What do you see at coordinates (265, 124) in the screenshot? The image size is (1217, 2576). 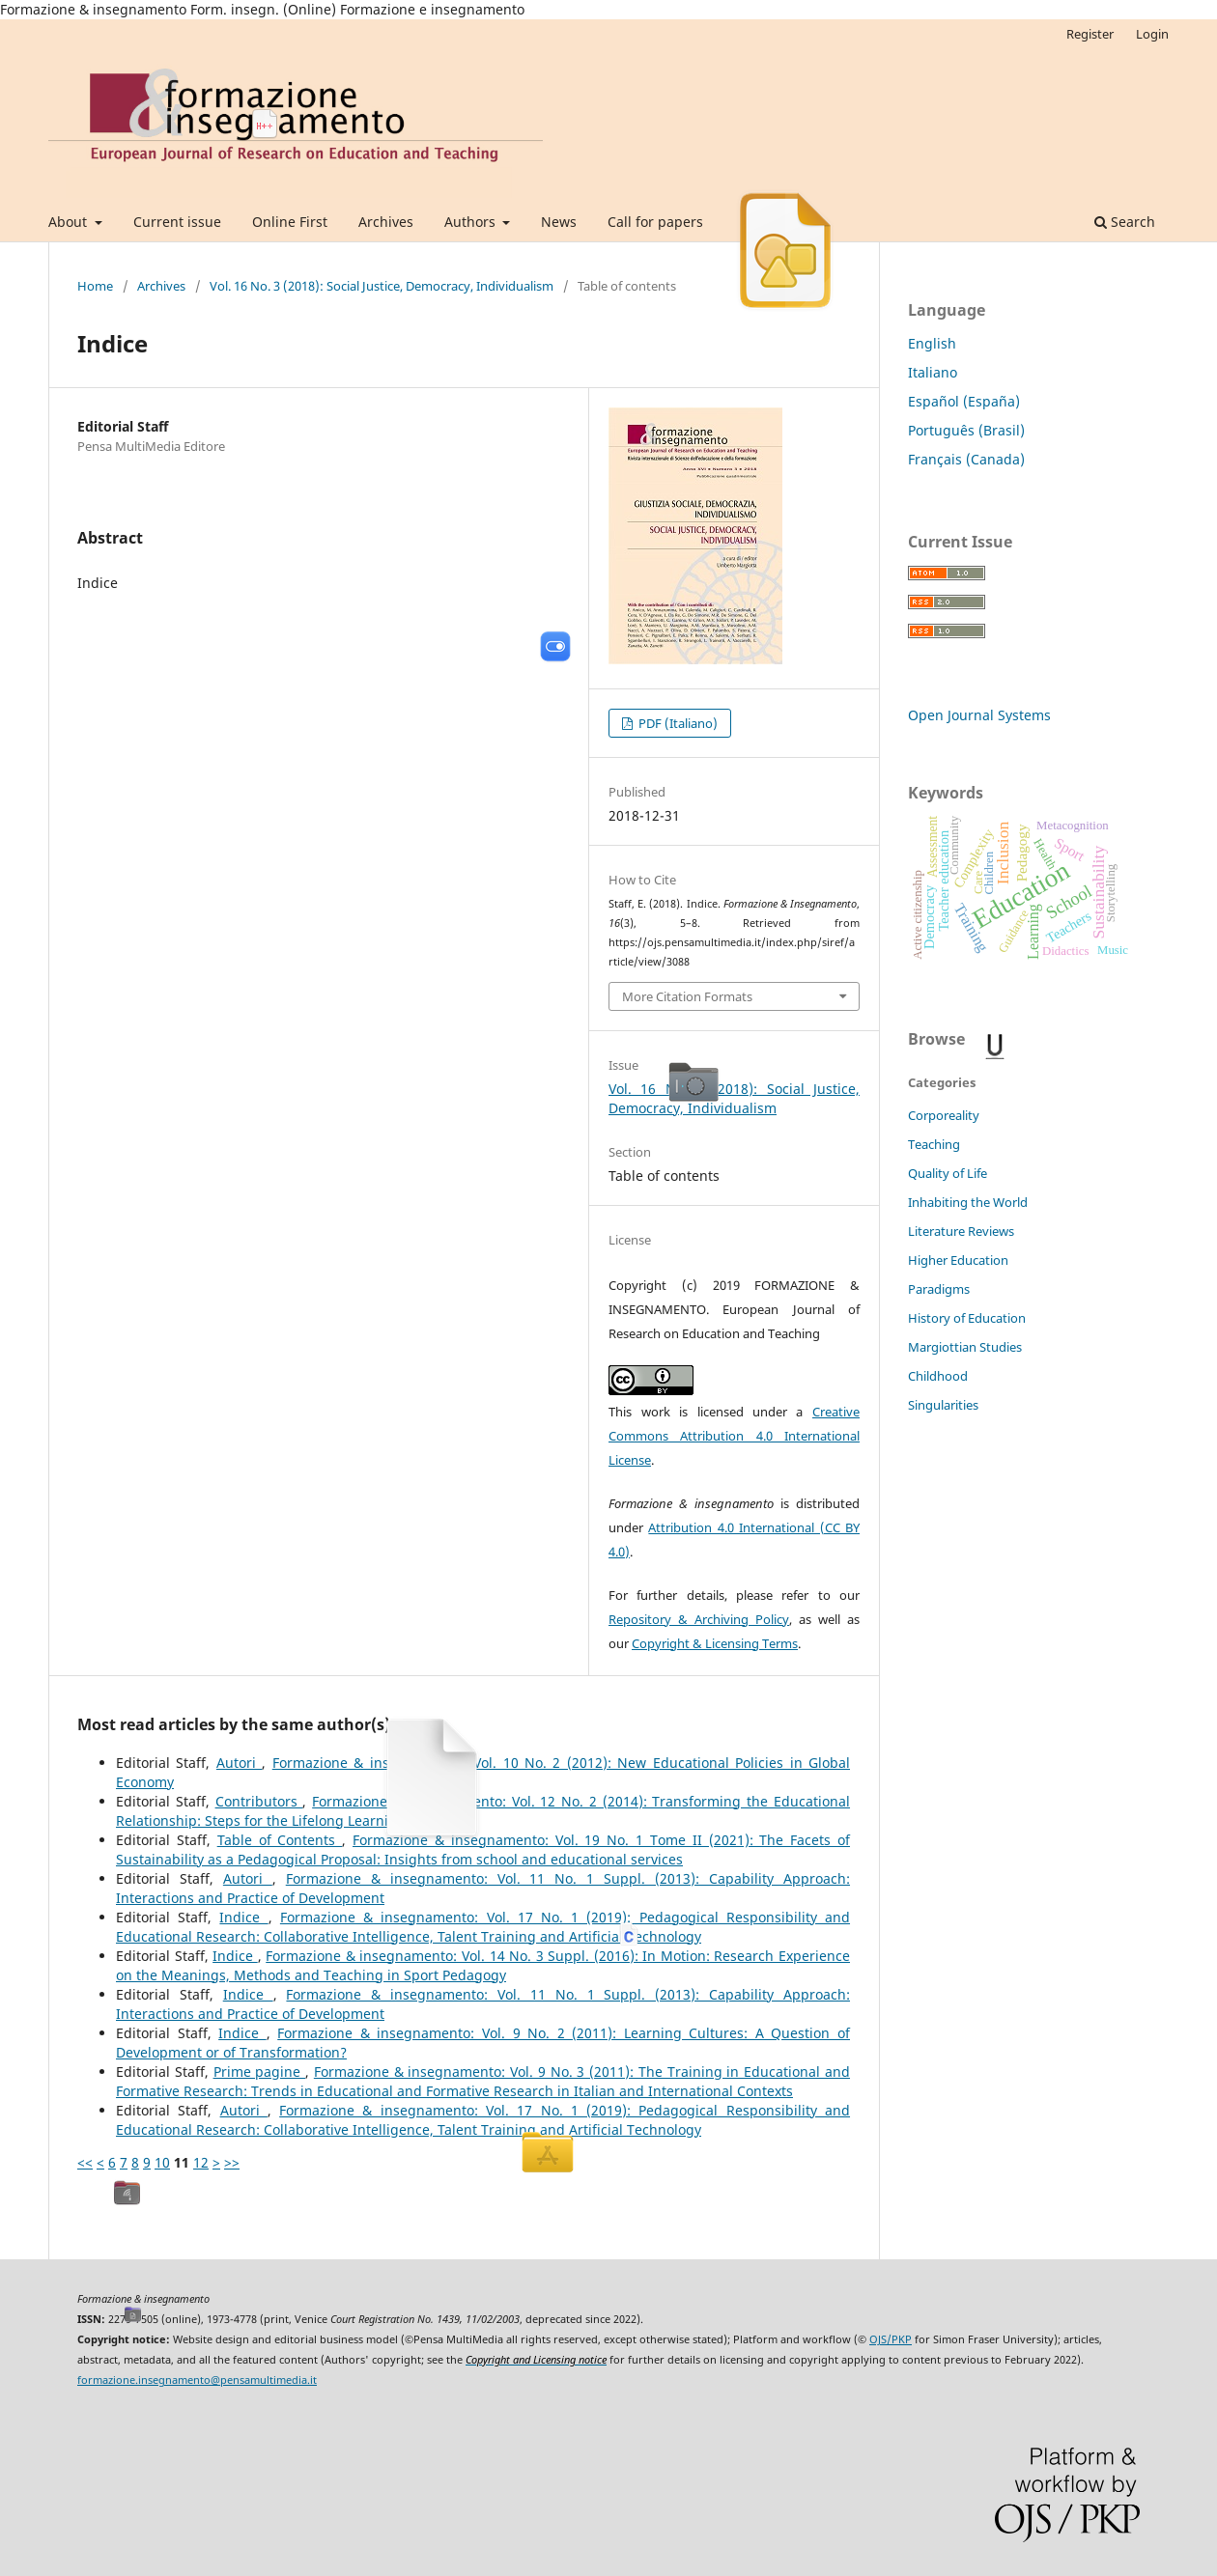 I see `a C++ header file` at bounding box center [265, 124].